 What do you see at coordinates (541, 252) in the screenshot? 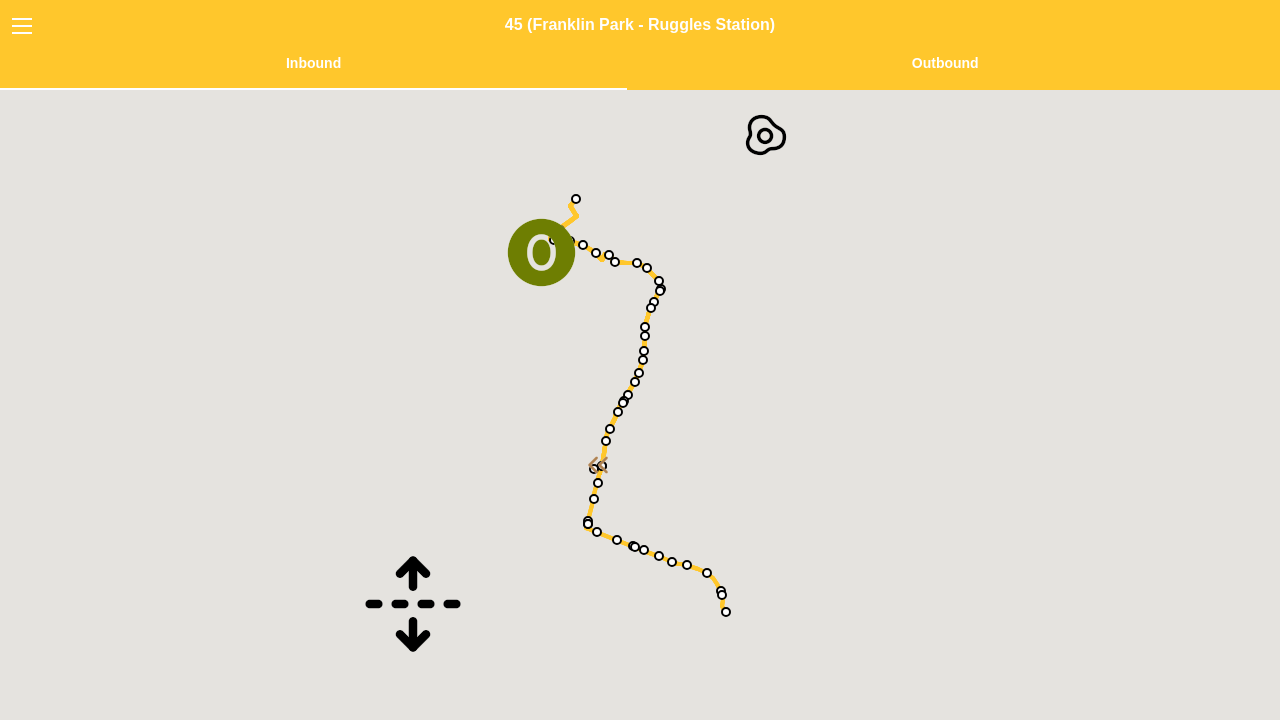
I see `indicates zero items or empty count` at bounding box center [541, 252].